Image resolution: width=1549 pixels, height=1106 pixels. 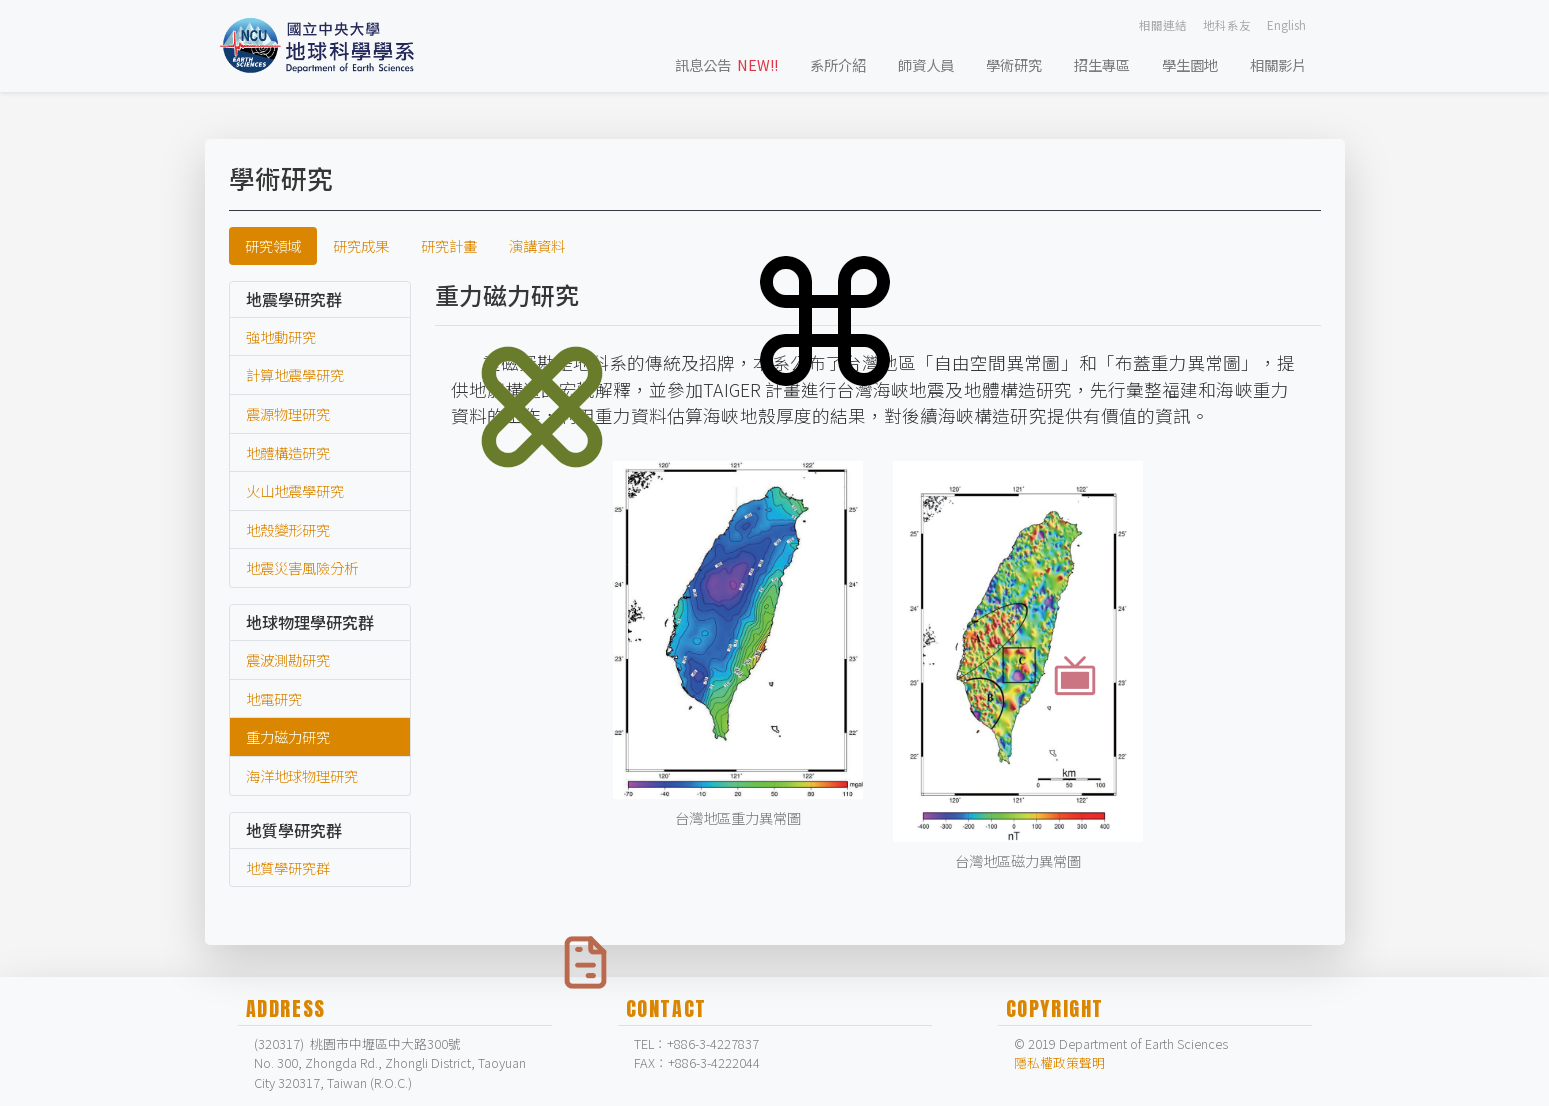 What do you see at coordinates (585, 962) in the screenshot?
I see `view invoice or billing document` at bounding box center [585, 962].